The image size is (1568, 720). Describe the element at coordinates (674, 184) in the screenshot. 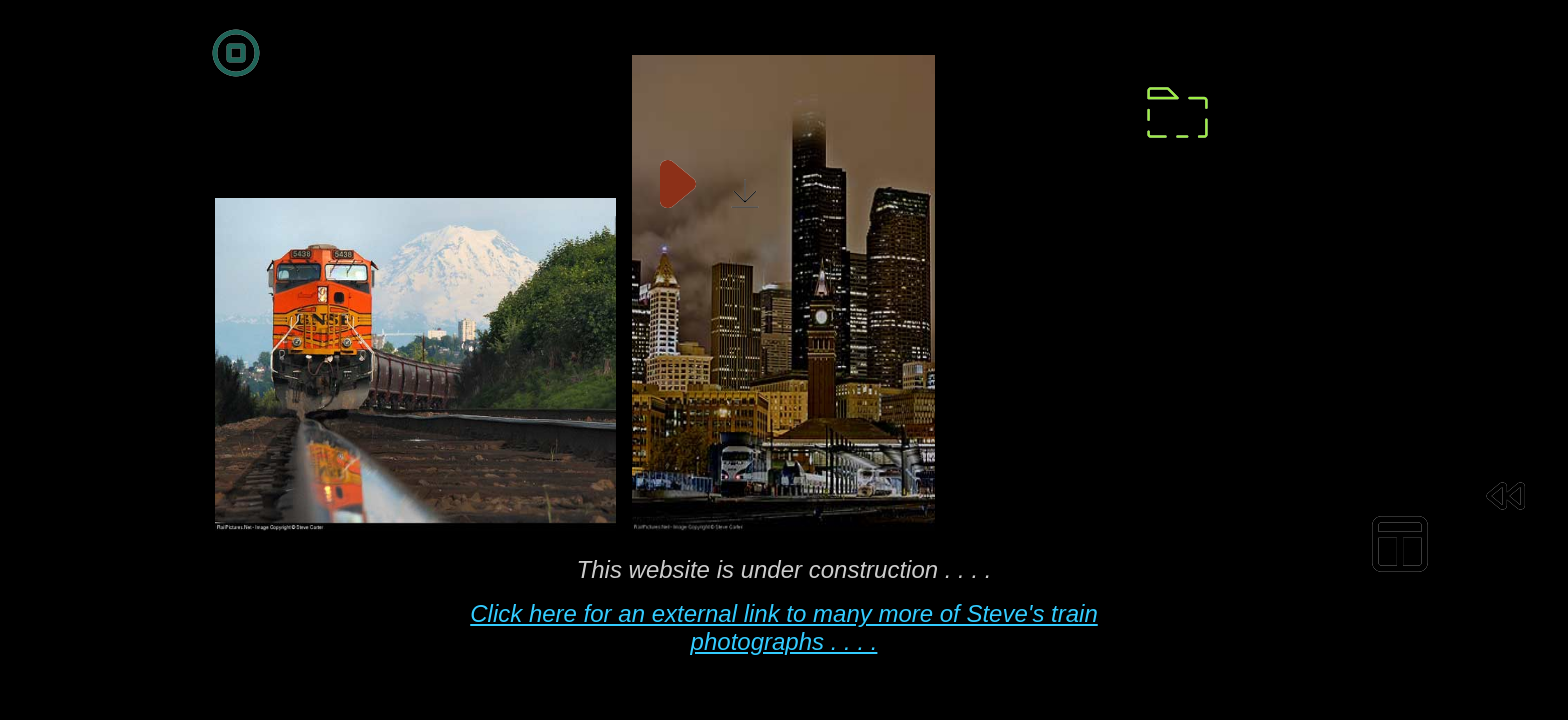

I see `go to next item or screen` at that location.